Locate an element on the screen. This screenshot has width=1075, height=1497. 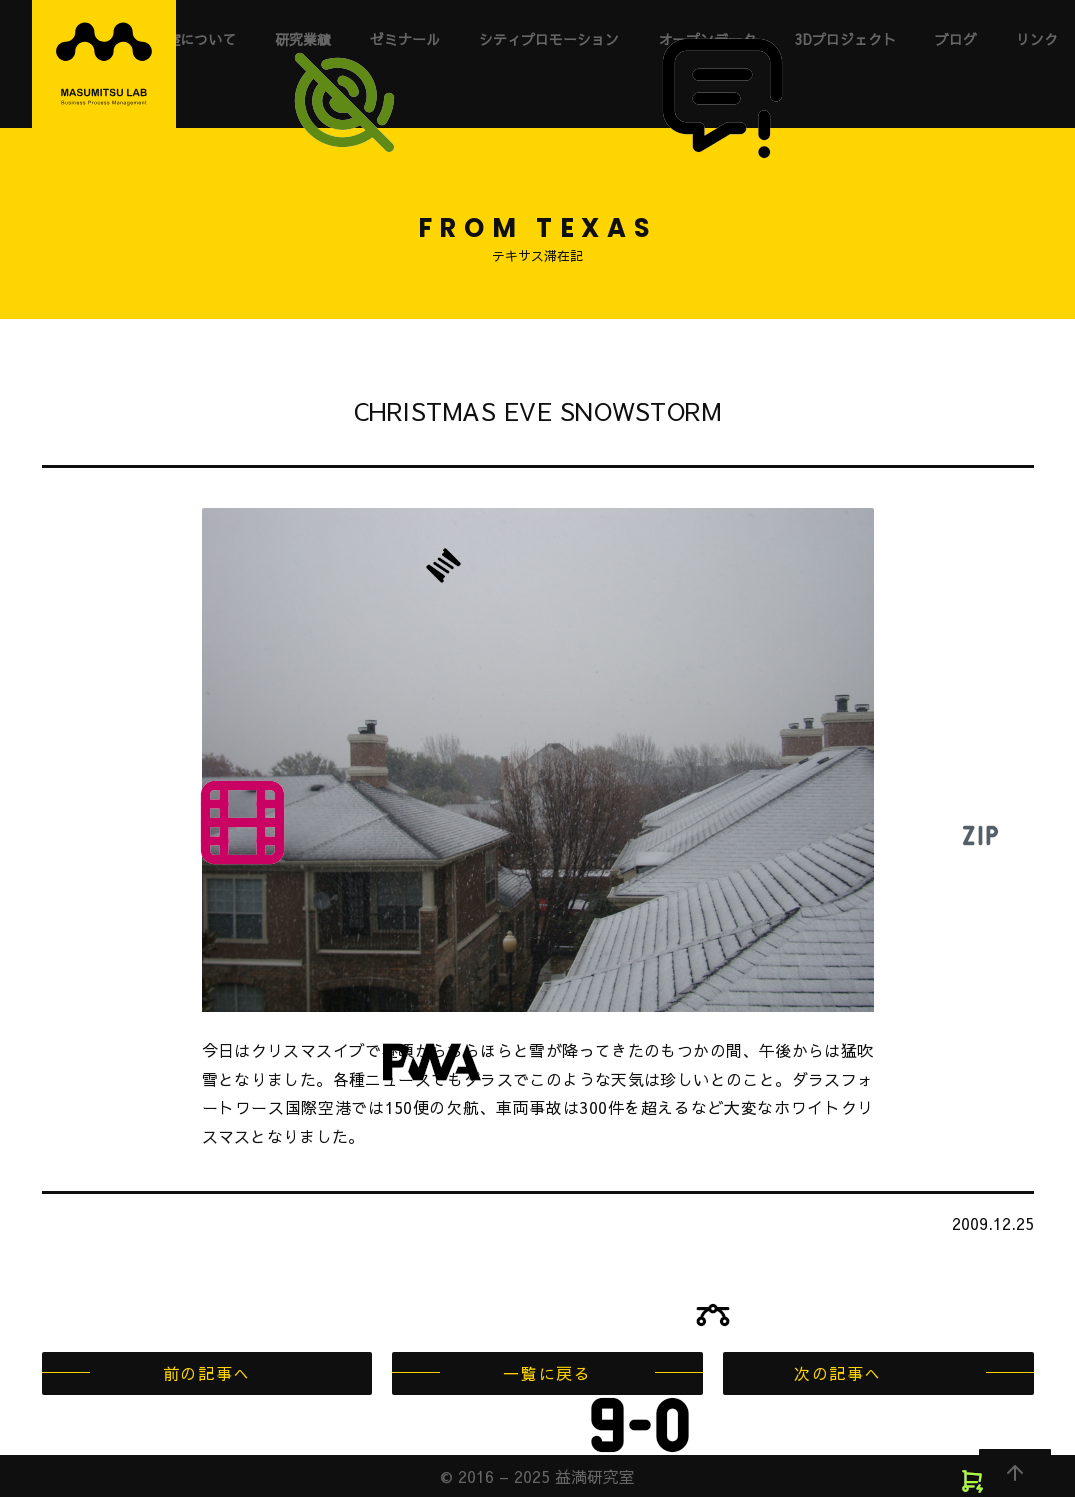
open or view a thread is located at coordinates (443, 565).